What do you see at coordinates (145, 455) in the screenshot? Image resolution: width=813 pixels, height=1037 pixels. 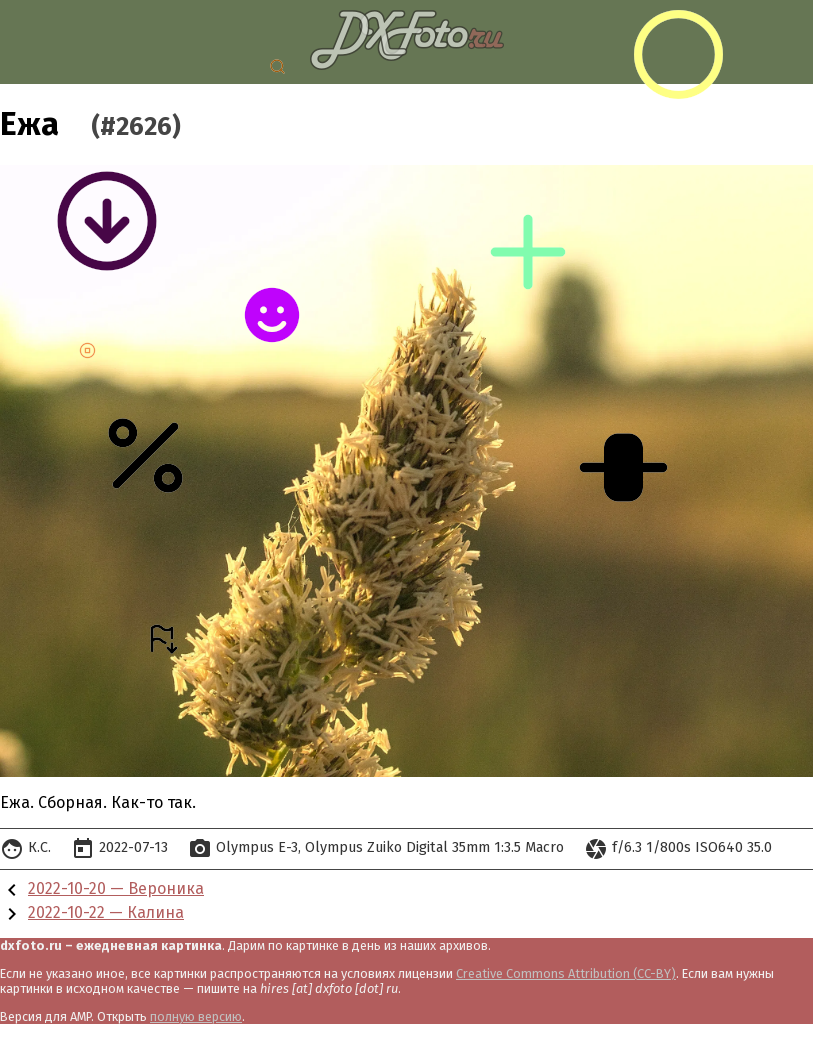 I see `view or apply a discount` at bounding box center [145, 455].